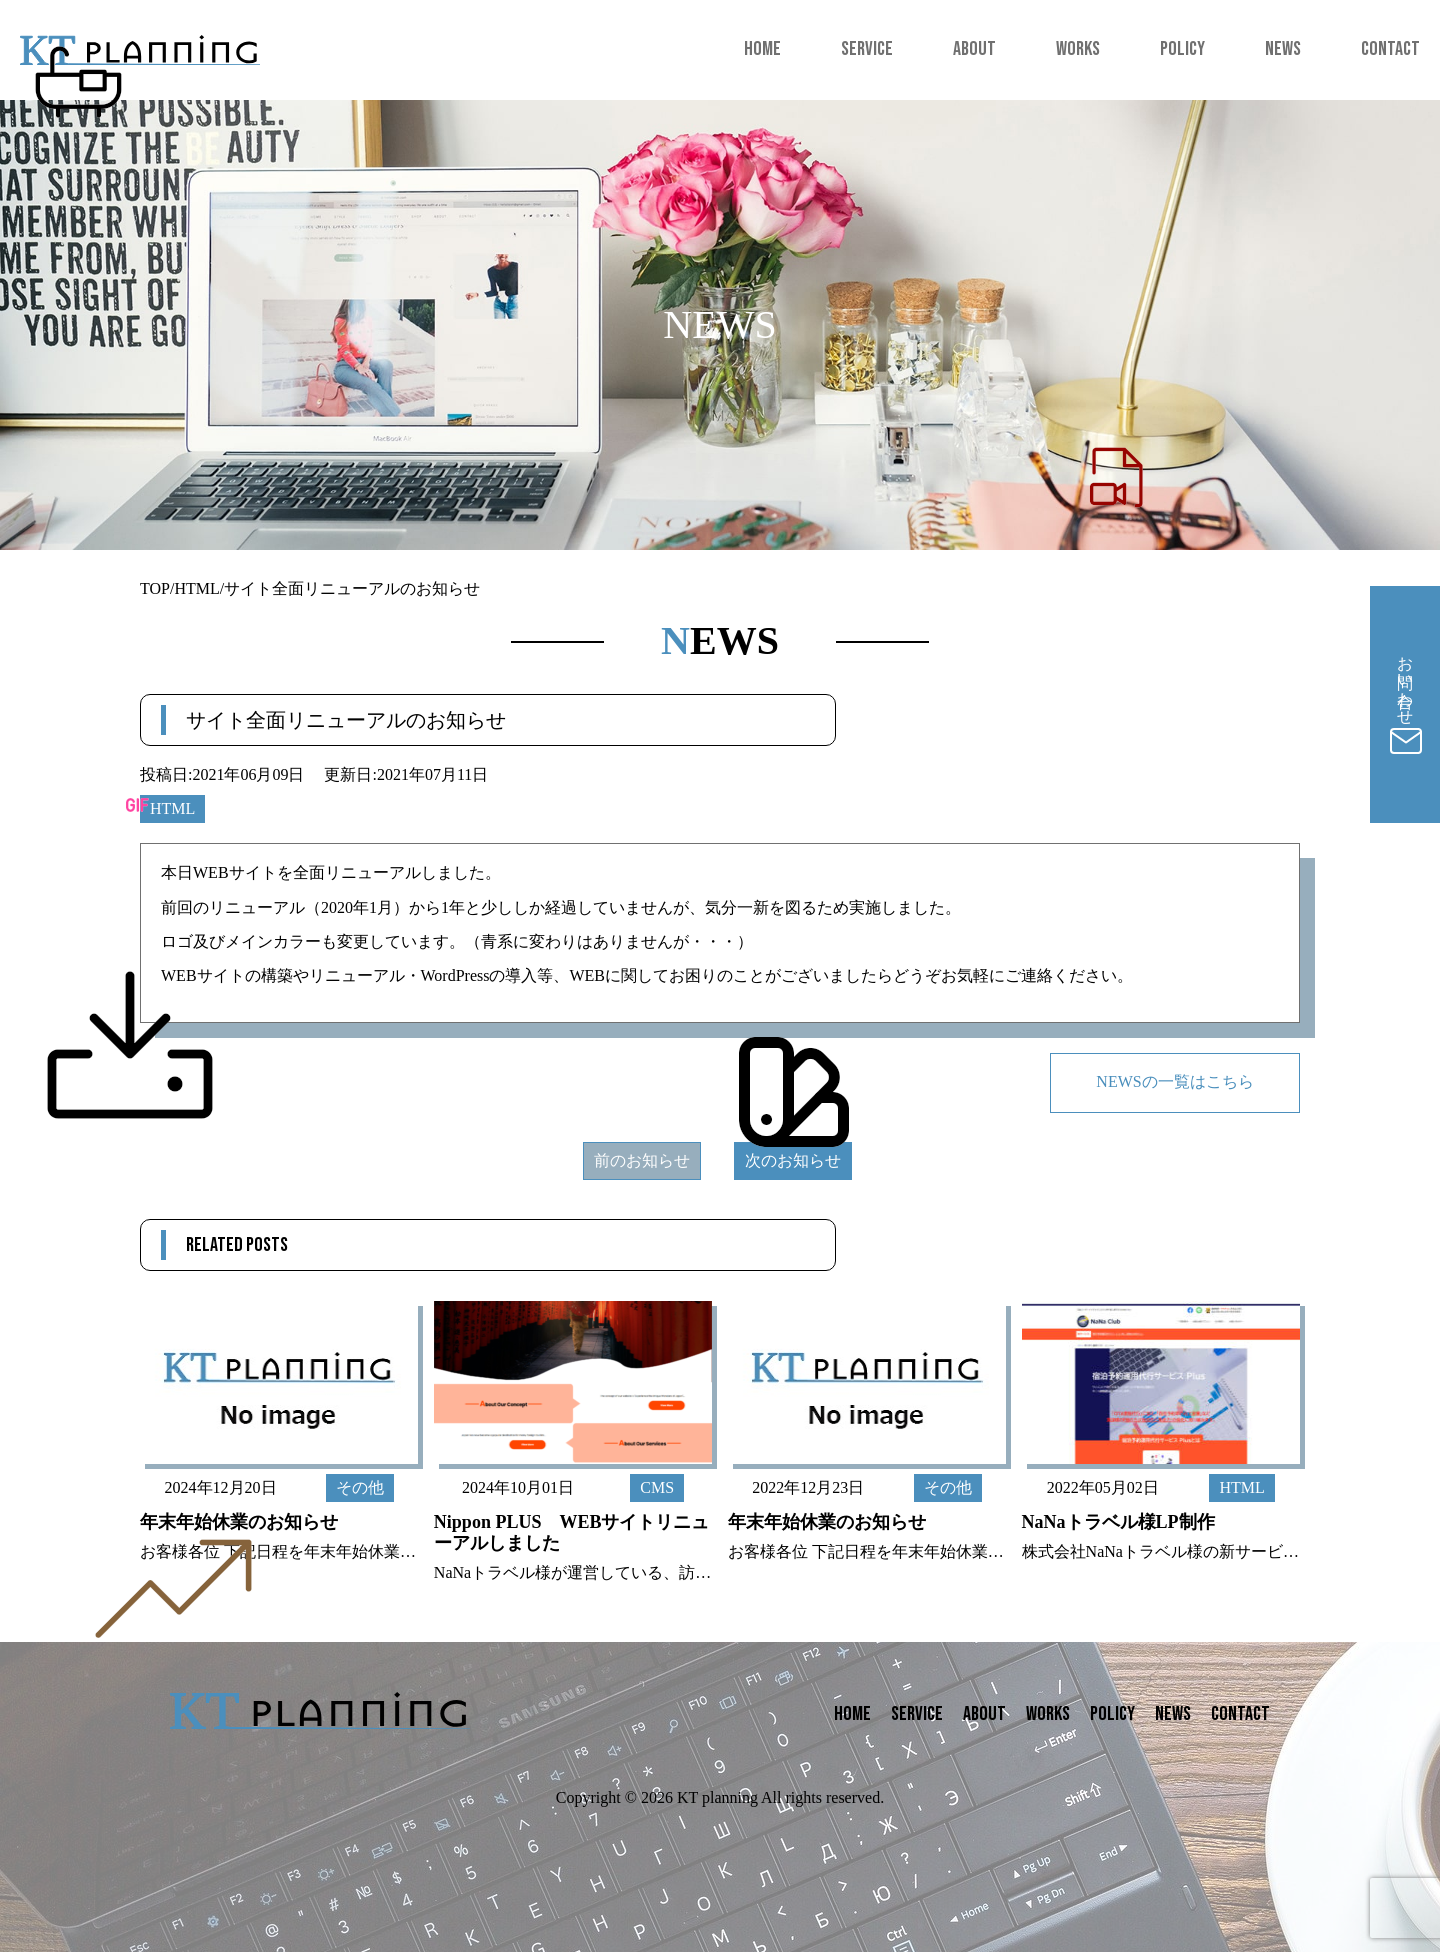 The image size is (1440, 1952). Describe the element at coordinates (78, 83) in the screenshot. I see `indicates bathroom amenities available` at that location.